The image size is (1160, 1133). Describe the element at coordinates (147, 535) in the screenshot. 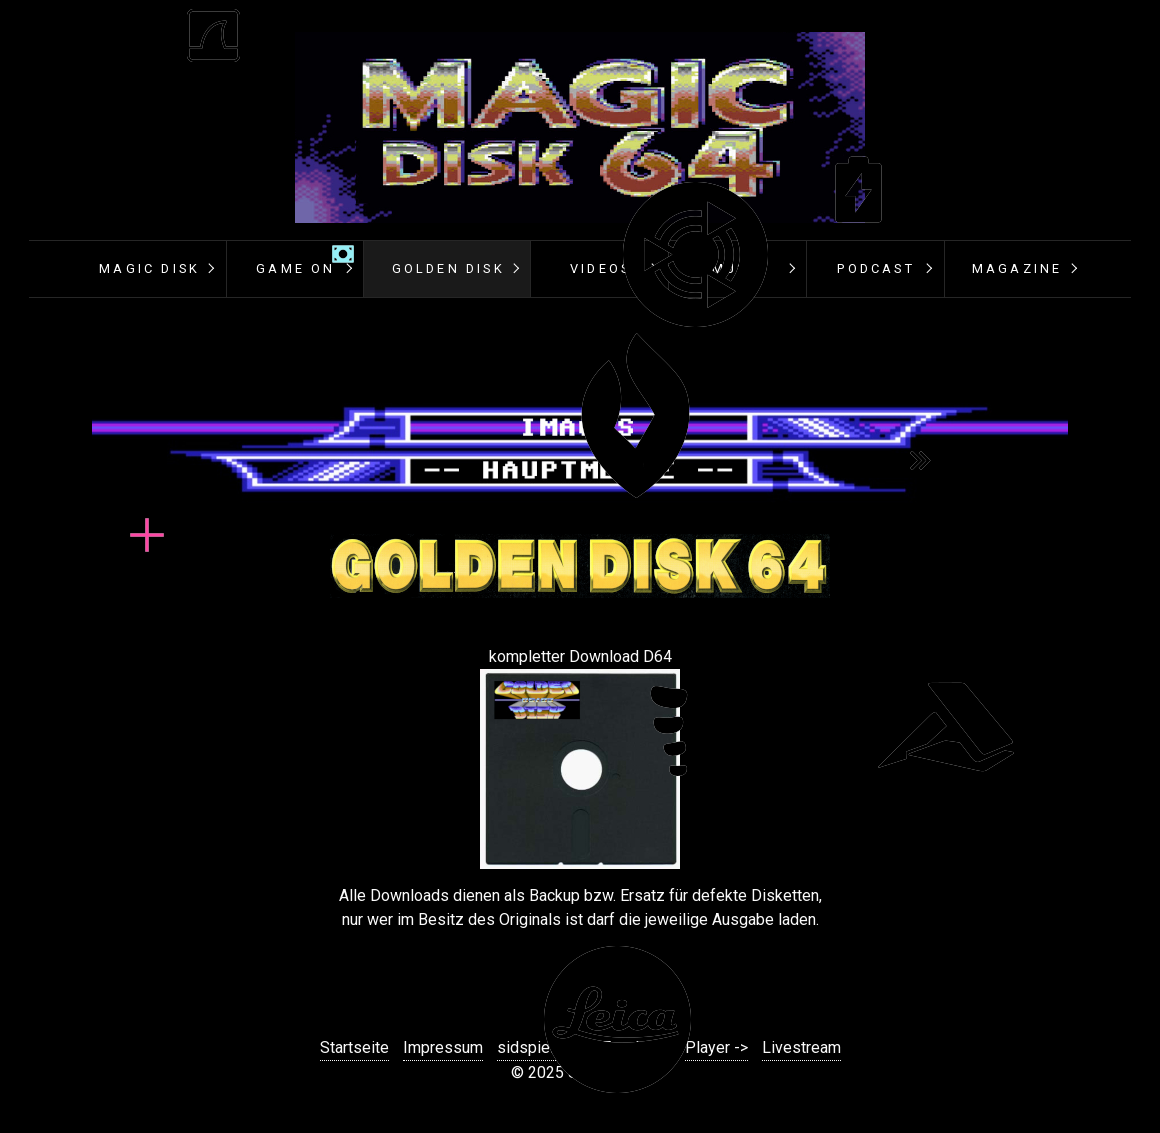

I see `add a new item` at that location.